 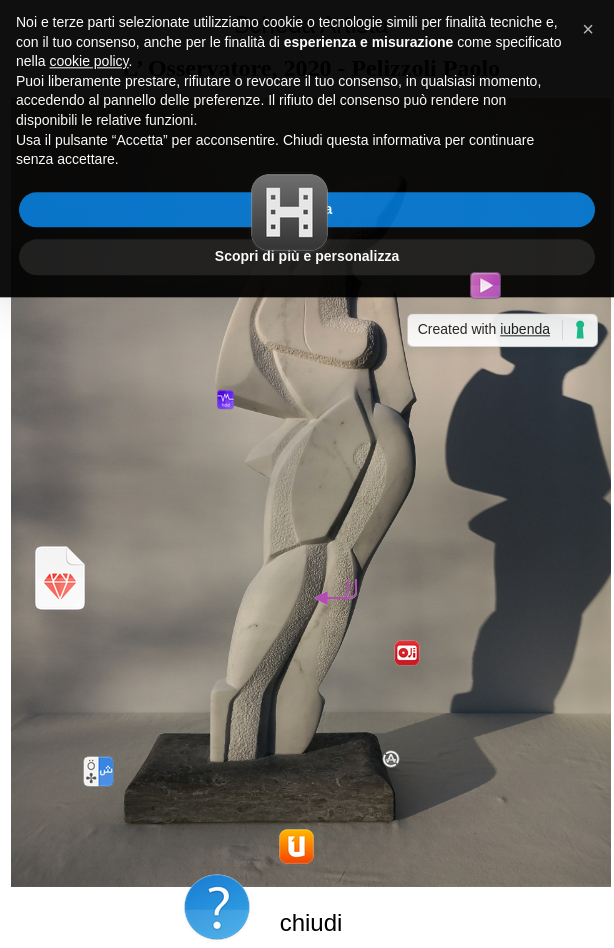 What do you see at coordinates (296, 846) in the screenshot?
I see `open ubuntu one cloud storage app` at bounding box center [296, 846].